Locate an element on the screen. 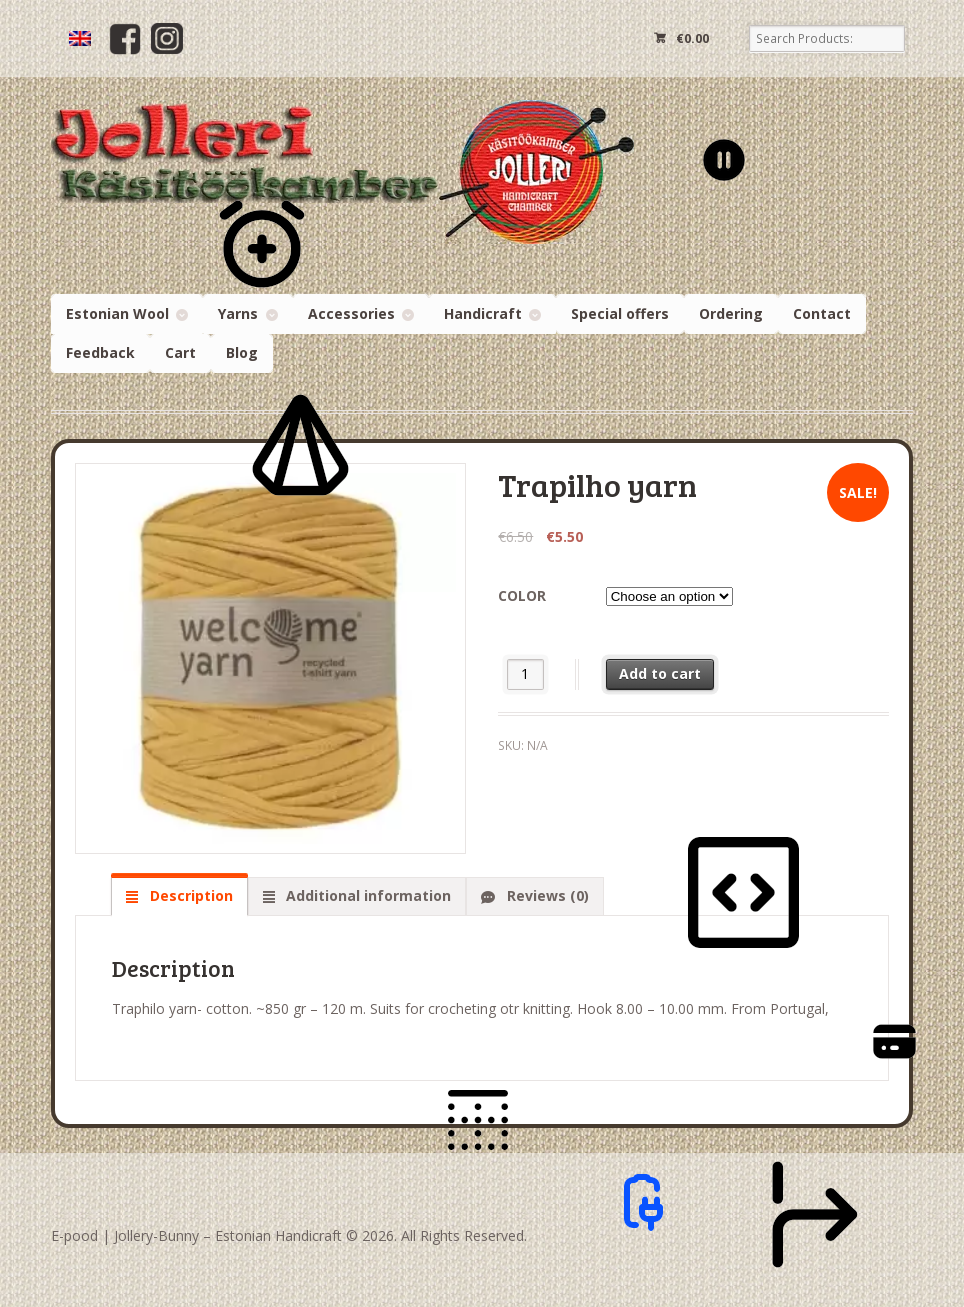 This screenshot has height=1307, width=964. add a new alarm is located at coordinates (262, 244).